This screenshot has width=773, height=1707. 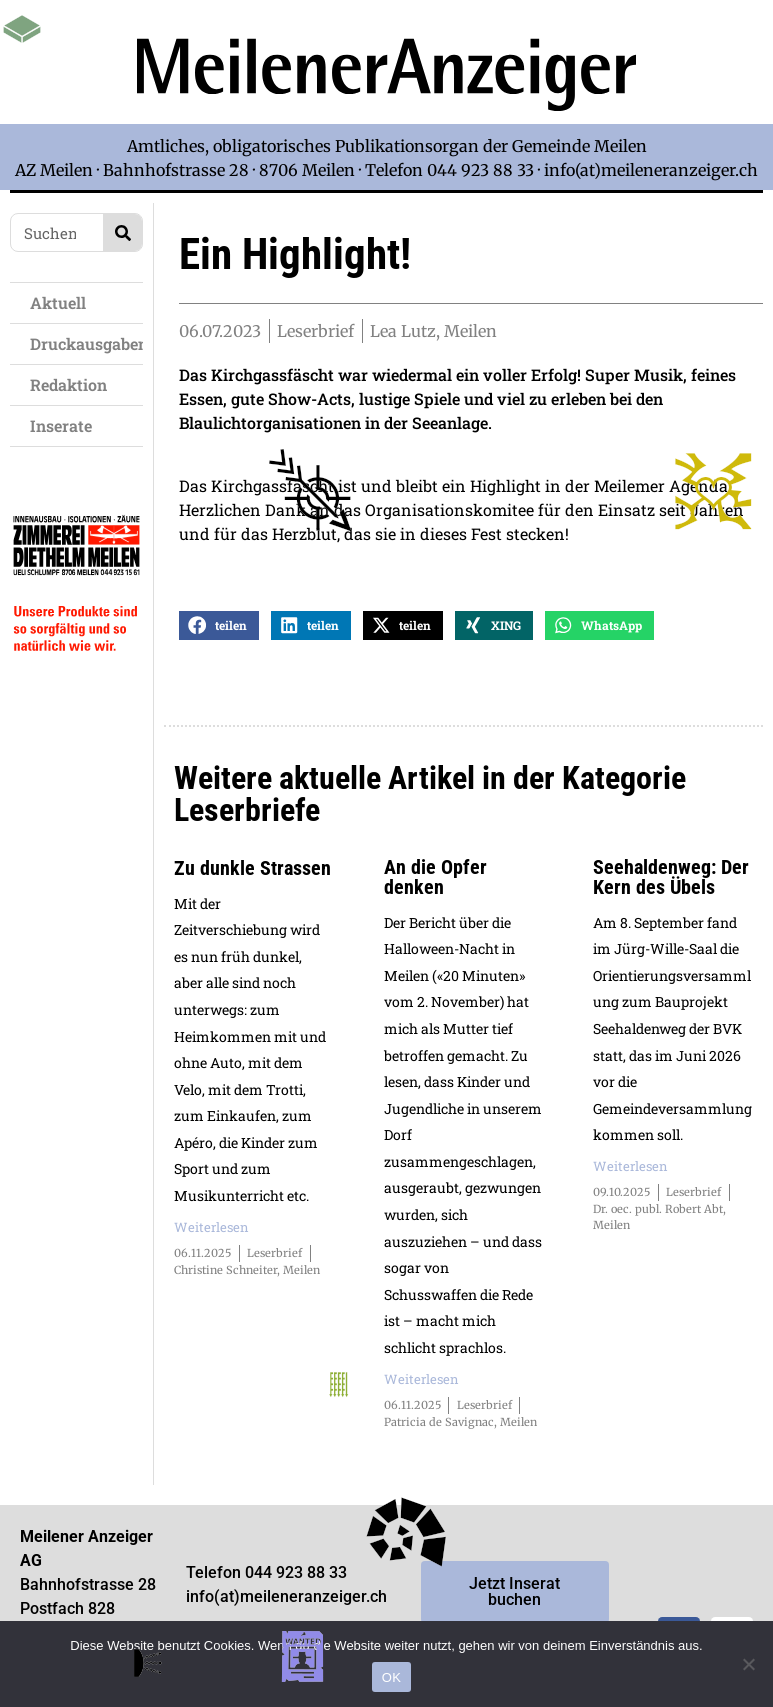 I want to click on place a flat platform in the level editor, so click(x=22, y=29).